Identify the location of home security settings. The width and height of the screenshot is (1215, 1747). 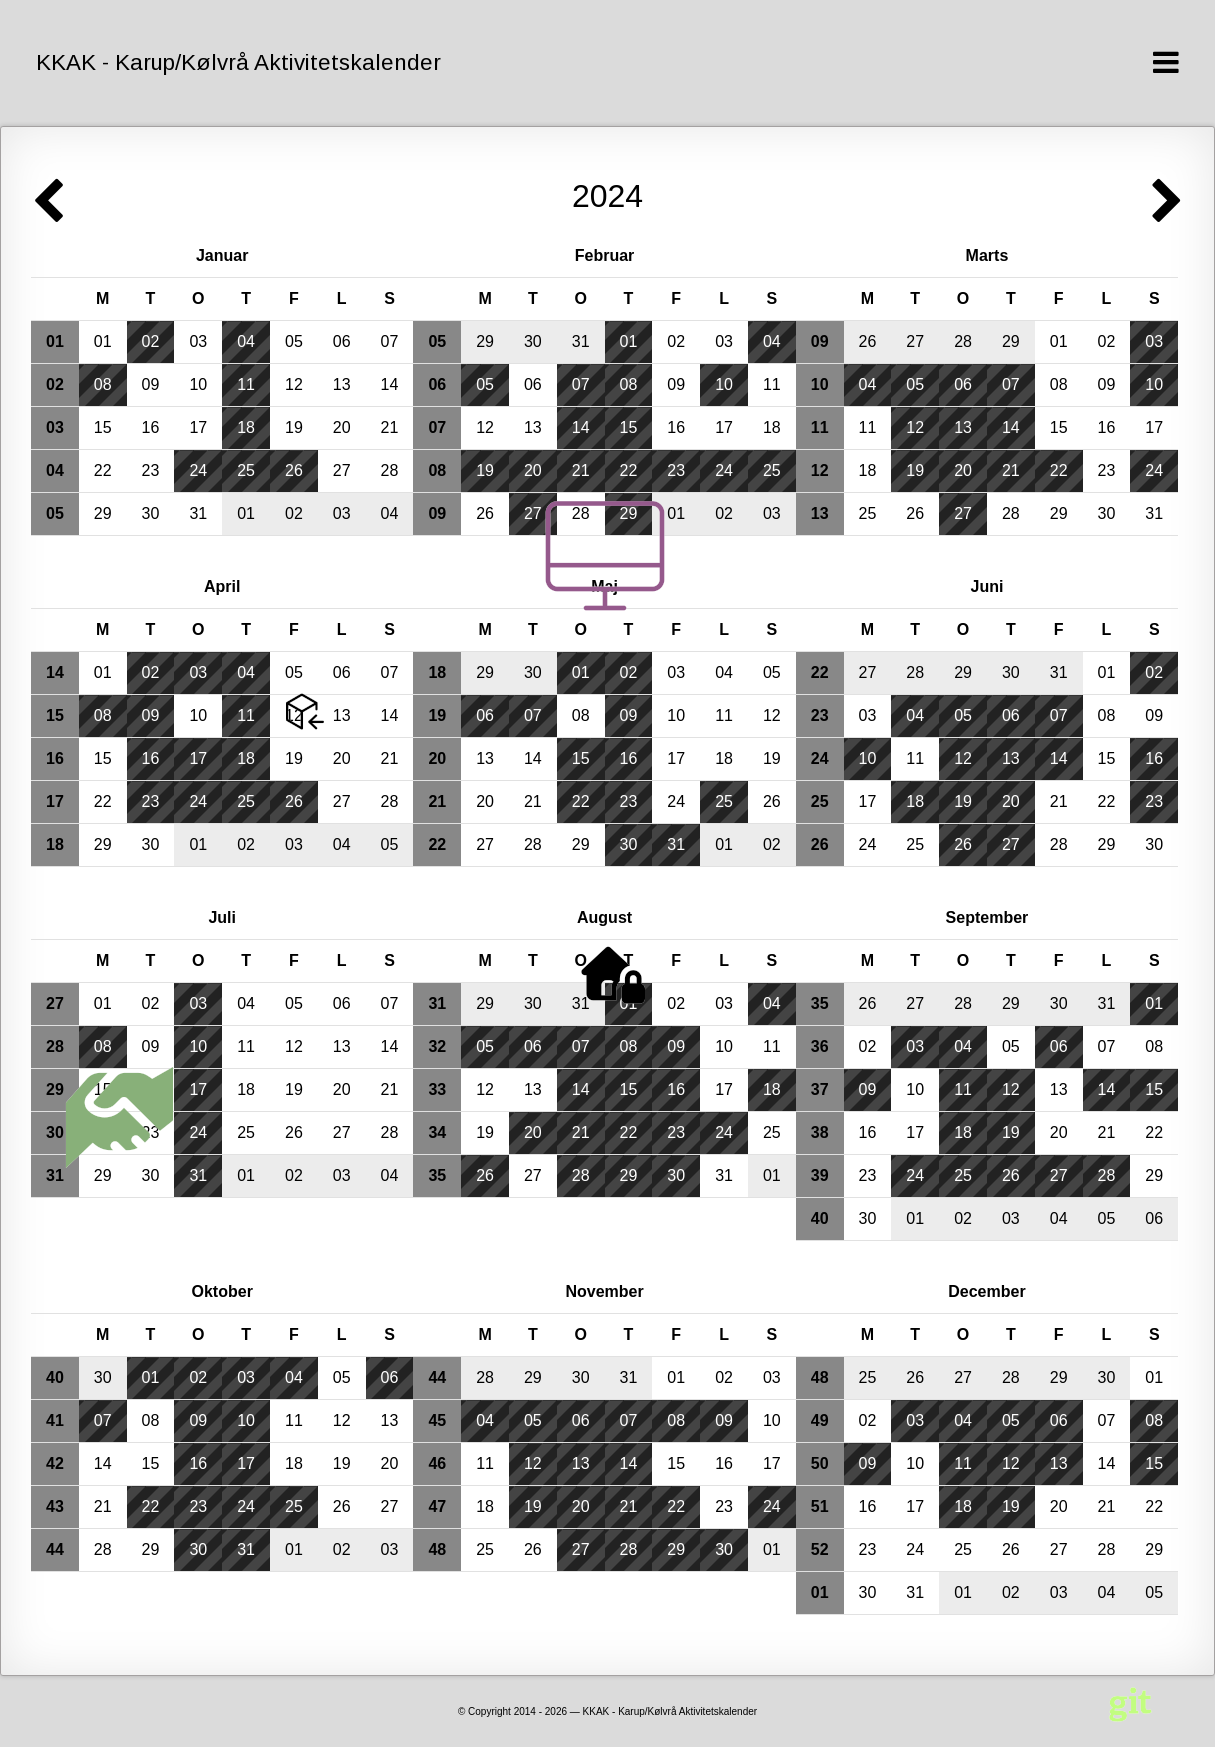
(611, 973).